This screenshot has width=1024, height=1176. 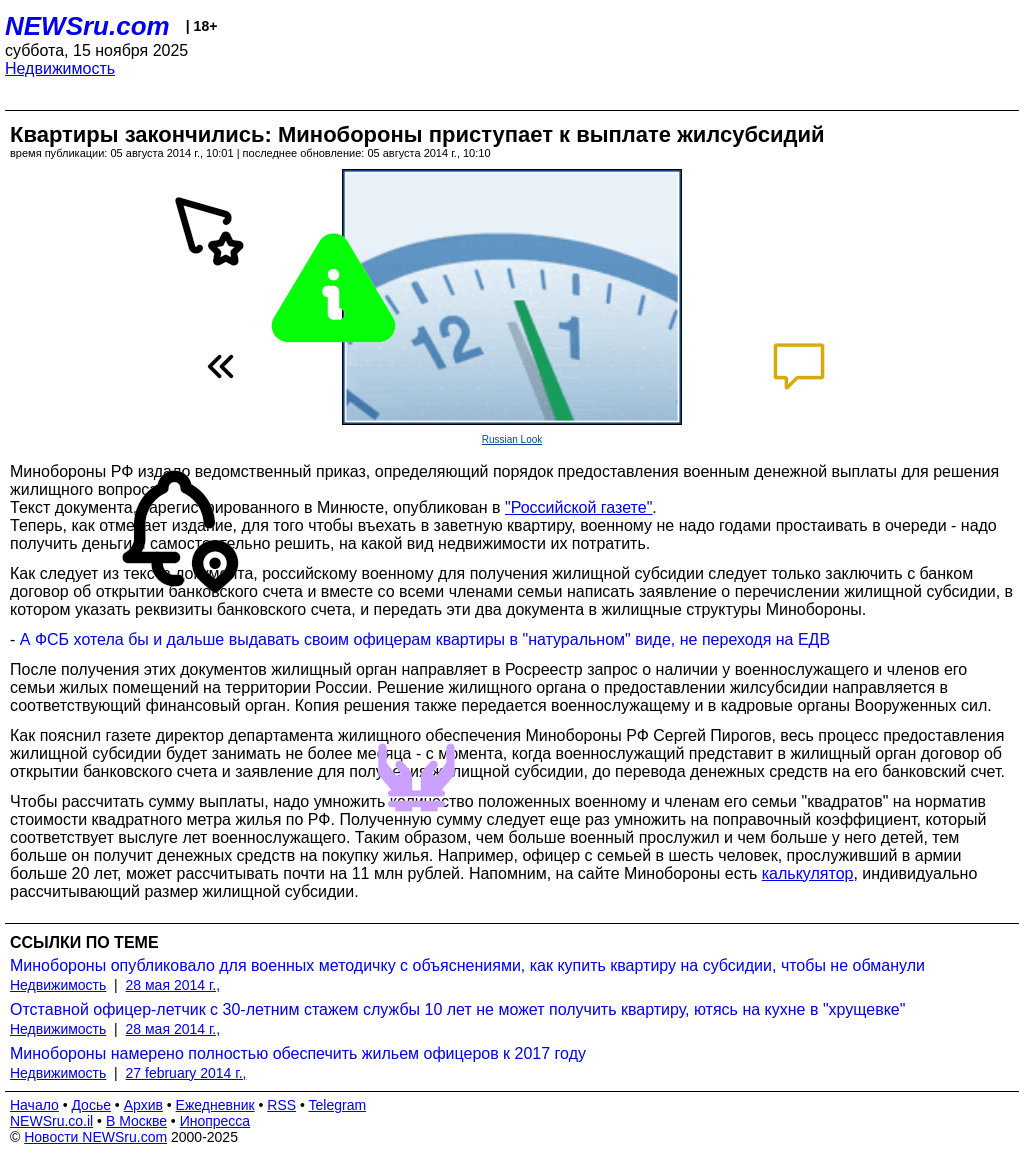 I want to click on skip to previous item or beginning, so click(x=221, y=366).